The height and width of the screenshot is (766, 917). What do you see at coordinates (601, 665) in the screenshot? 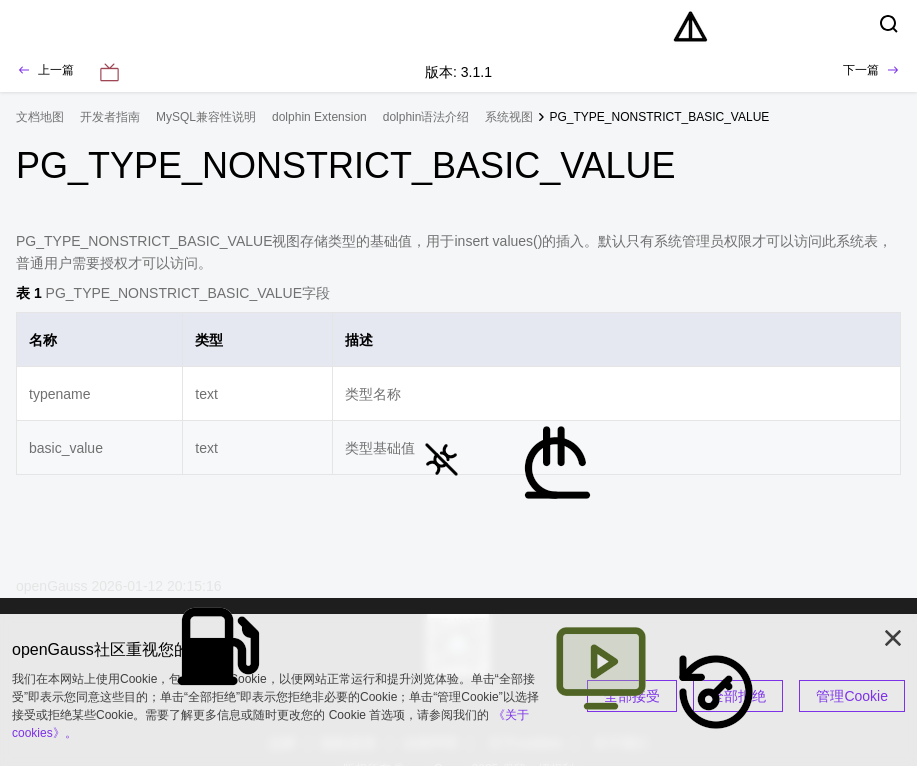
I see `play video on monitor or display` at bounding box center [601, 665].